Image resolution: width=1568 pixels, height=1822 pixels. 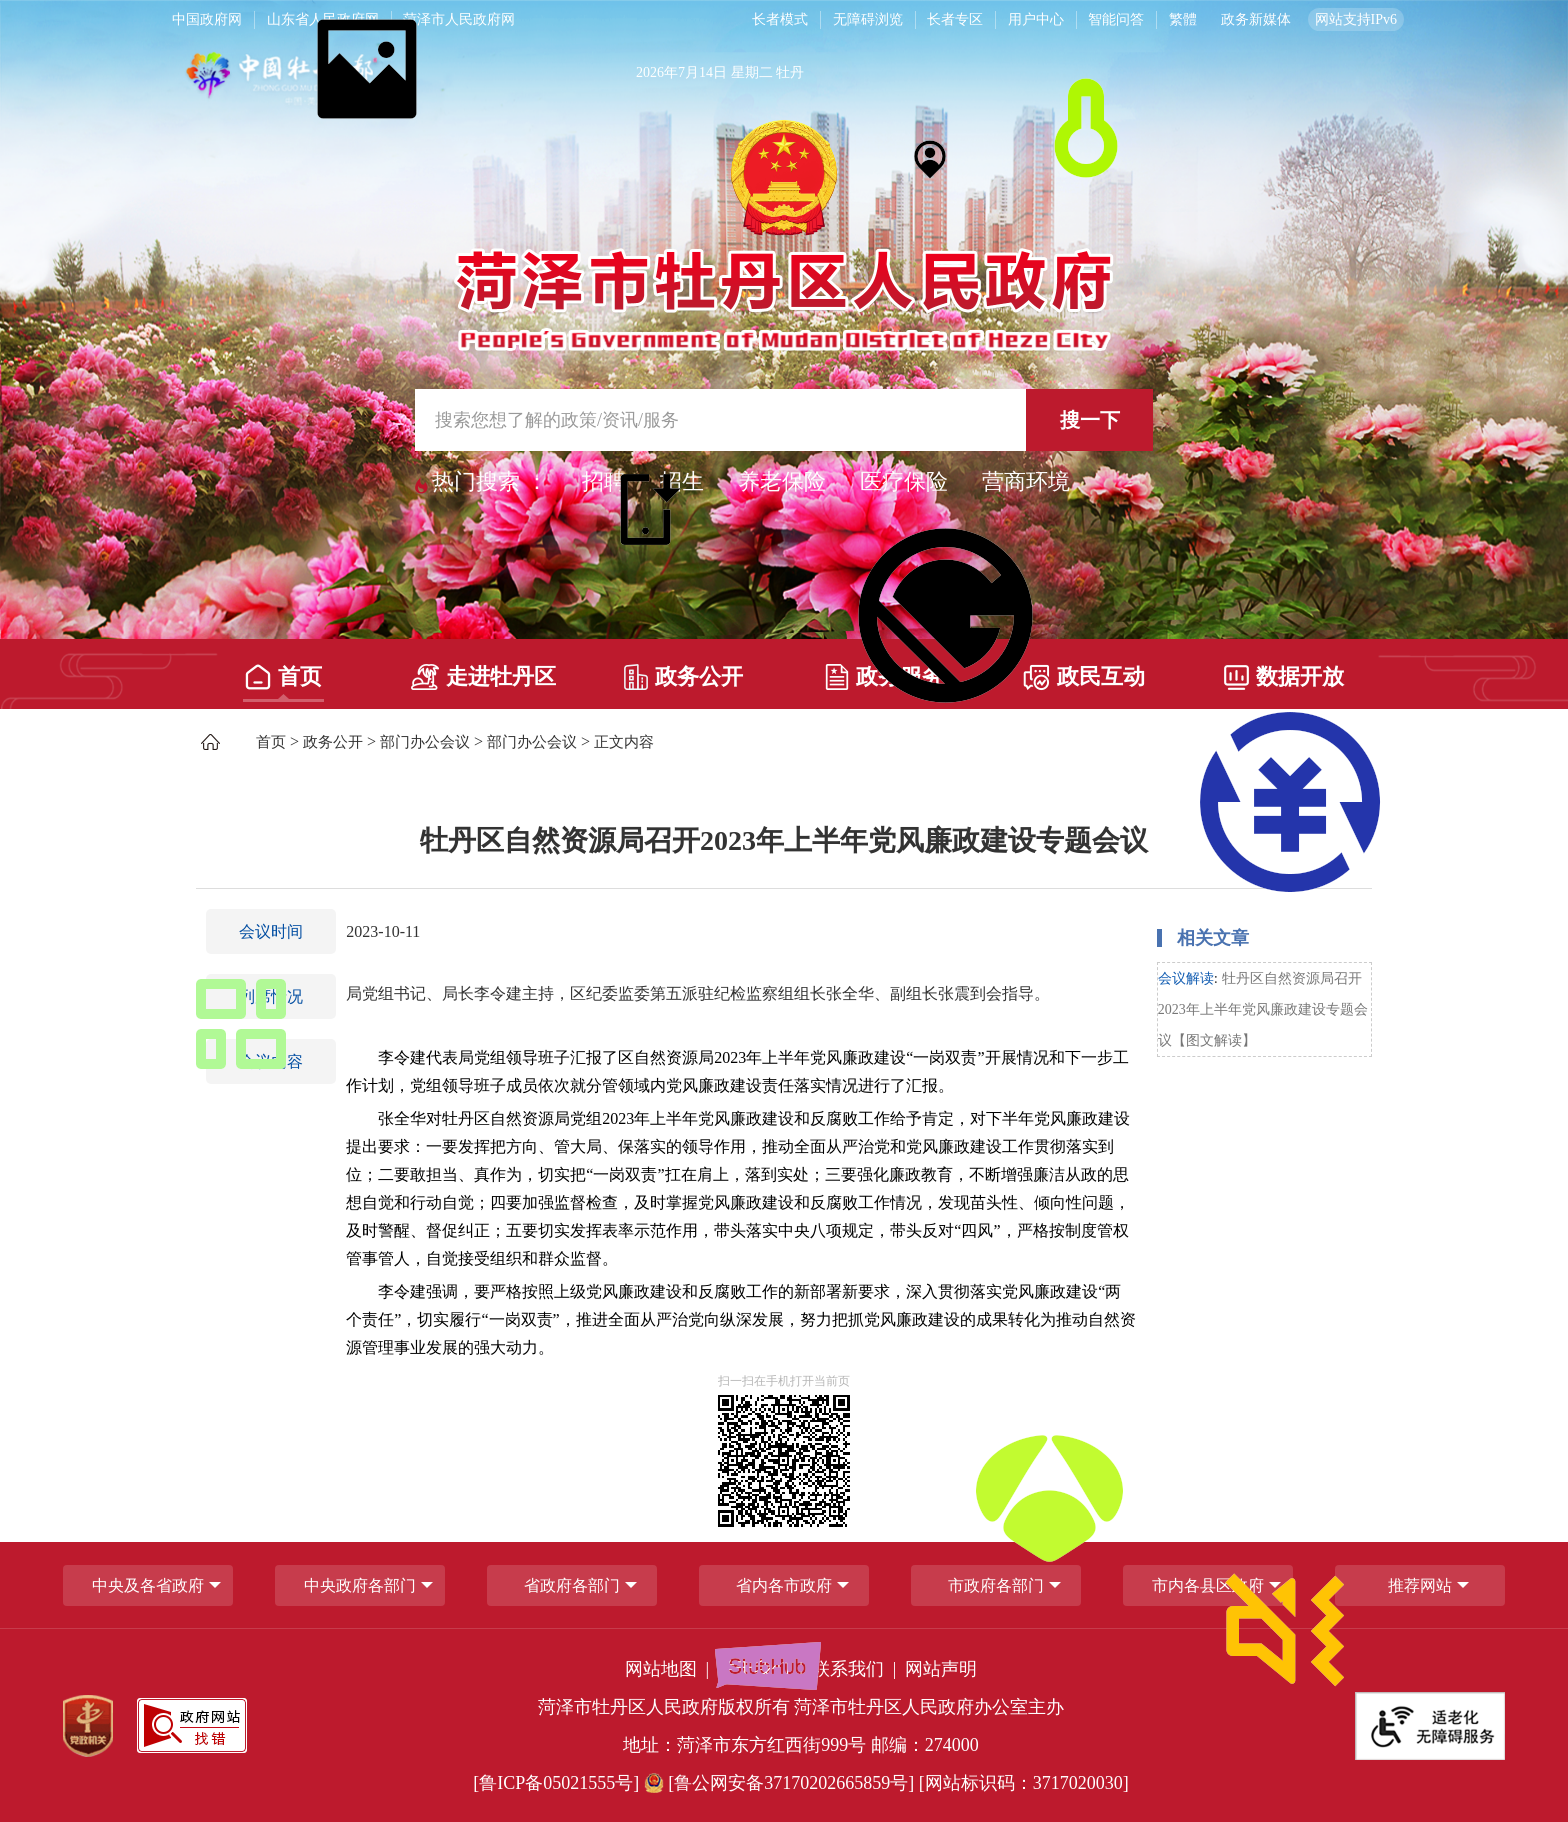 What do you see at coordinates (768, 1666) in the screenshot?
I see `open the StubHub app` at bounding box center [768, 1666].